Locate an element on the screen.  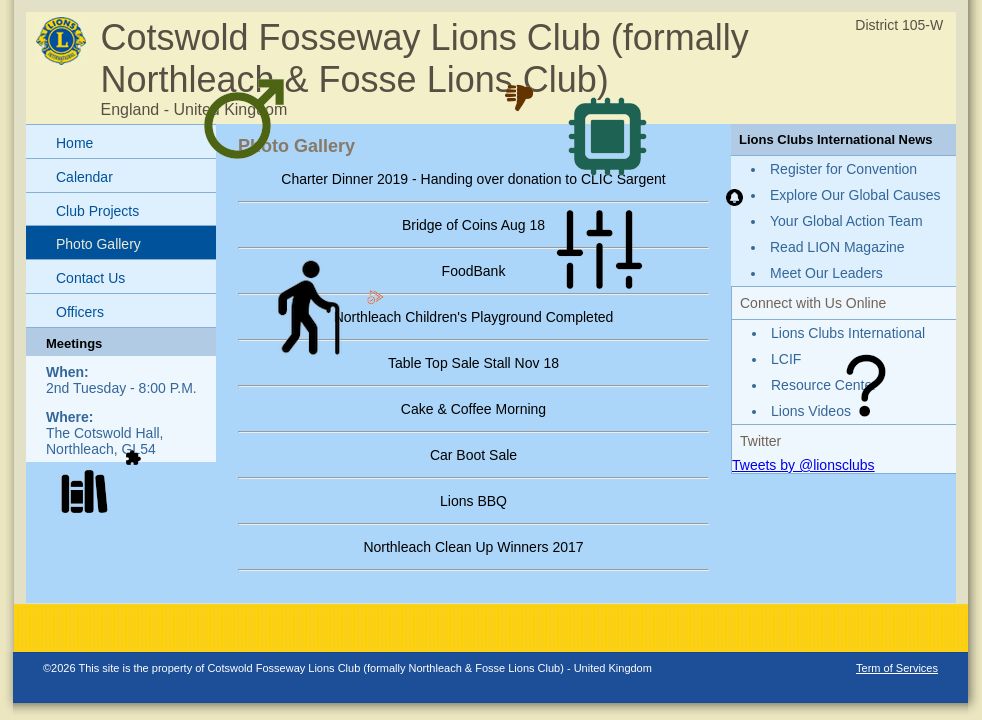
manage browser extensions is located at coordinates (133, 457).